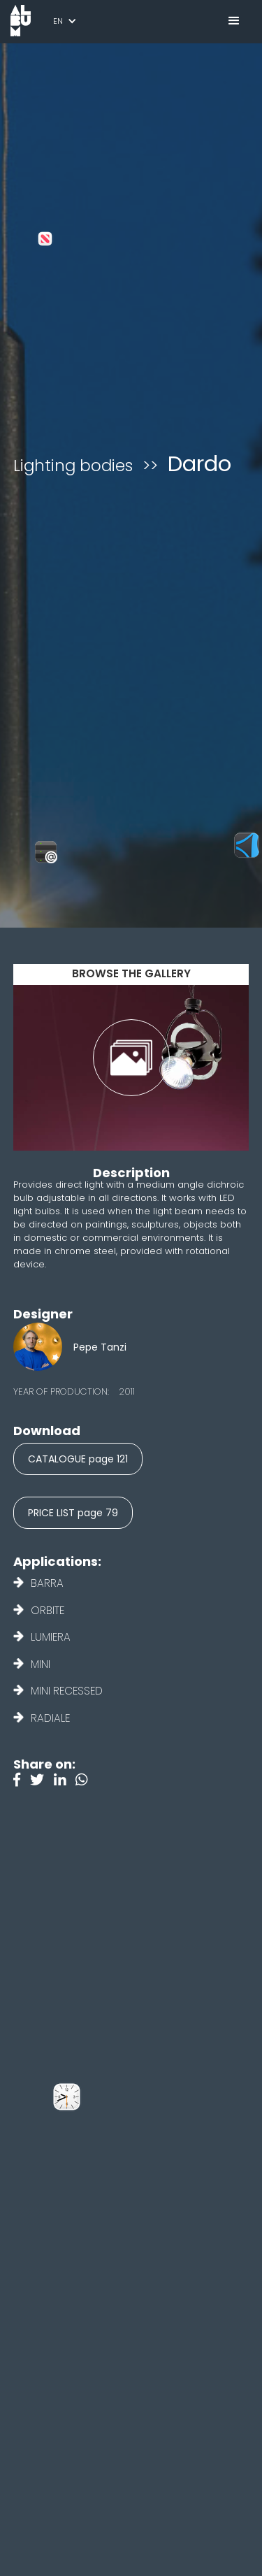 Image resolution: width=262 pixels, height=2576 pixels. Describe the element at coordinates (45, 851) in the screenshot. I see `configure dns server settings` at that location.